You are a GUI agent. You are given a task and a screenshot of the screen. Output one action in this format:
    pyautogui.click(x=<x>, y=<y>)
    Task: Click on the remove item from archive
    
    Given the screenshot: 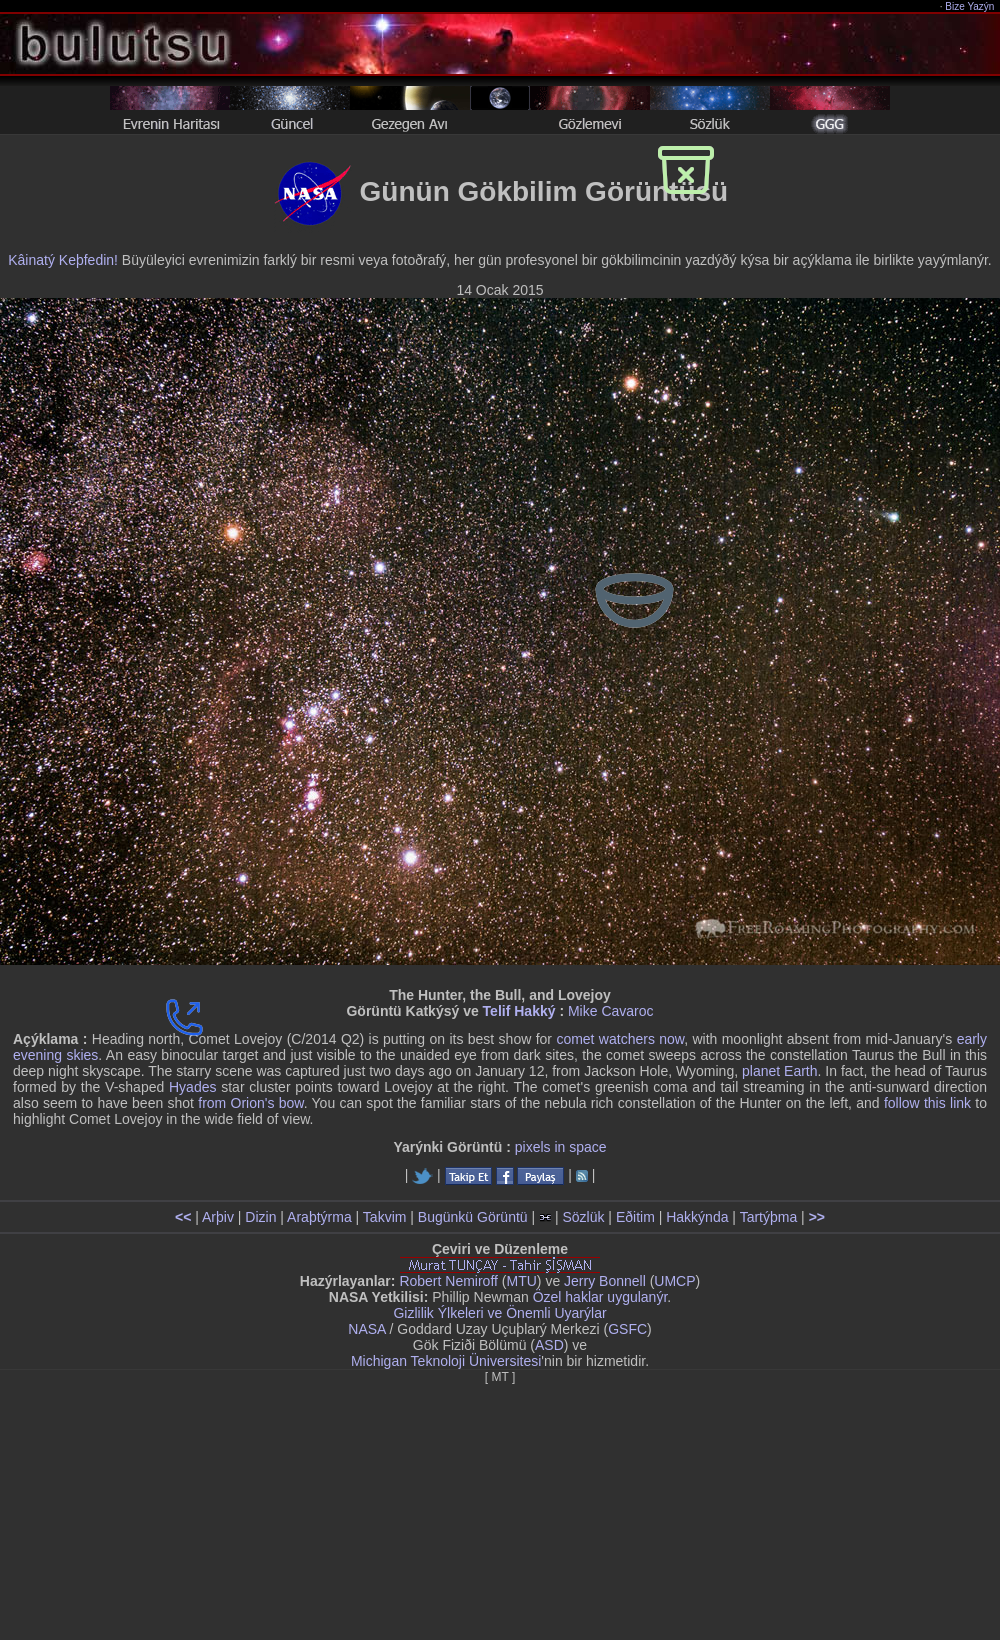 What is the action you would take?
    pyautogui.click(x=686, y=170)
    